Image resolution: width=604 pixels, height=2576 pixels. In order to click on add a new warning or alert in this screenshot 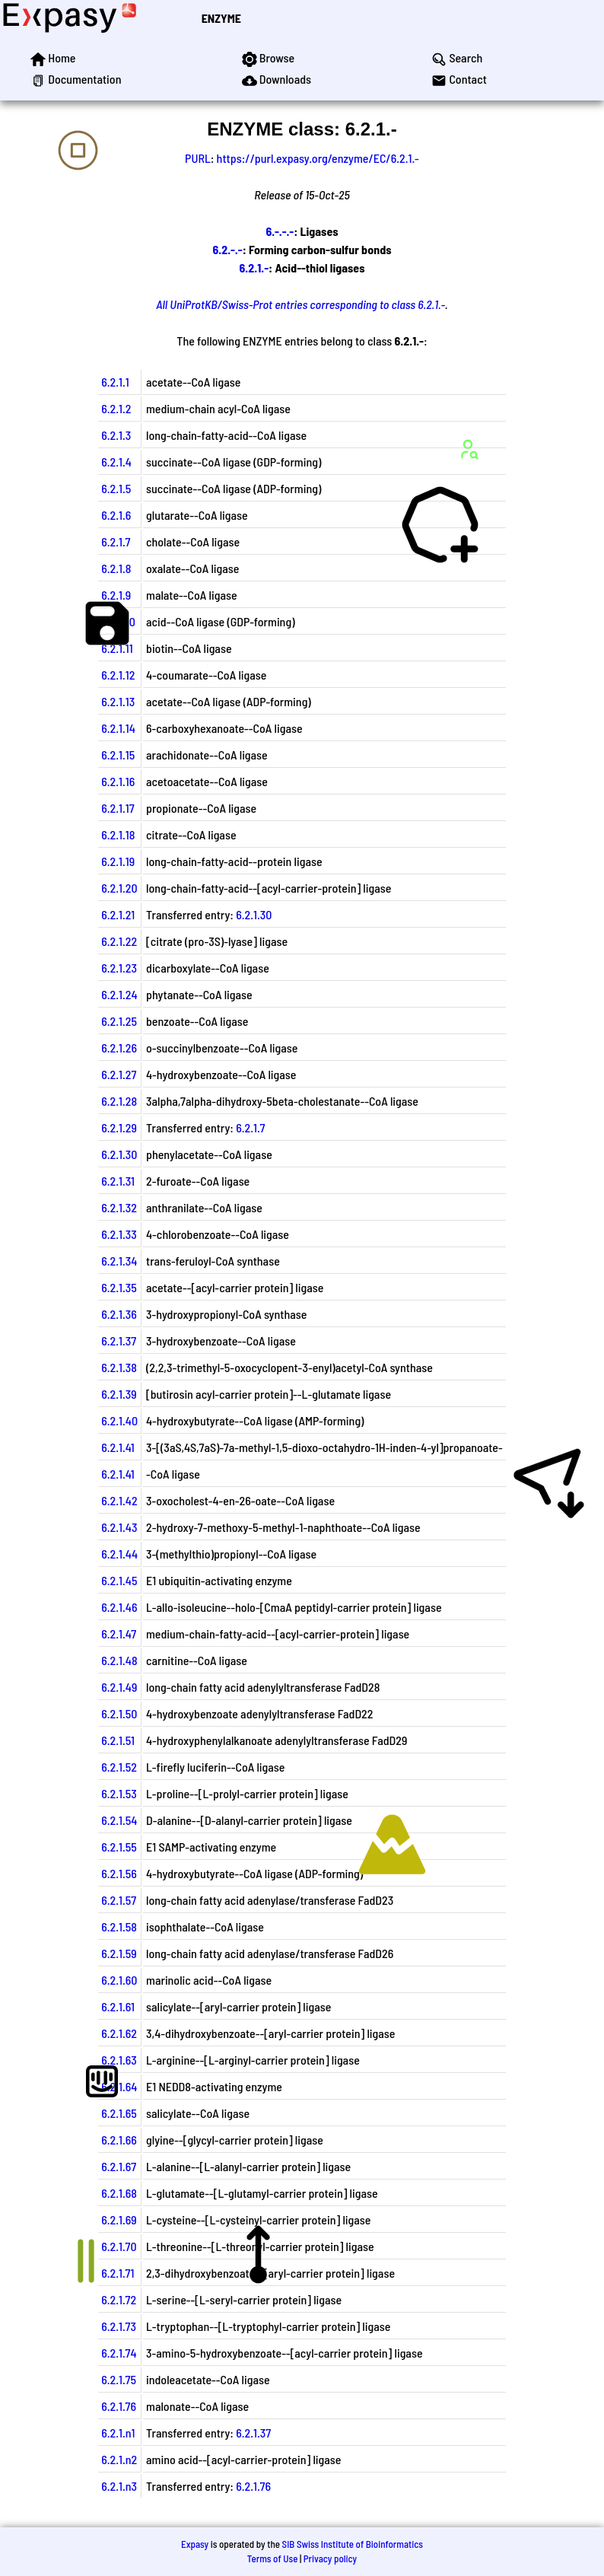, I will do `click(440, 524)`.